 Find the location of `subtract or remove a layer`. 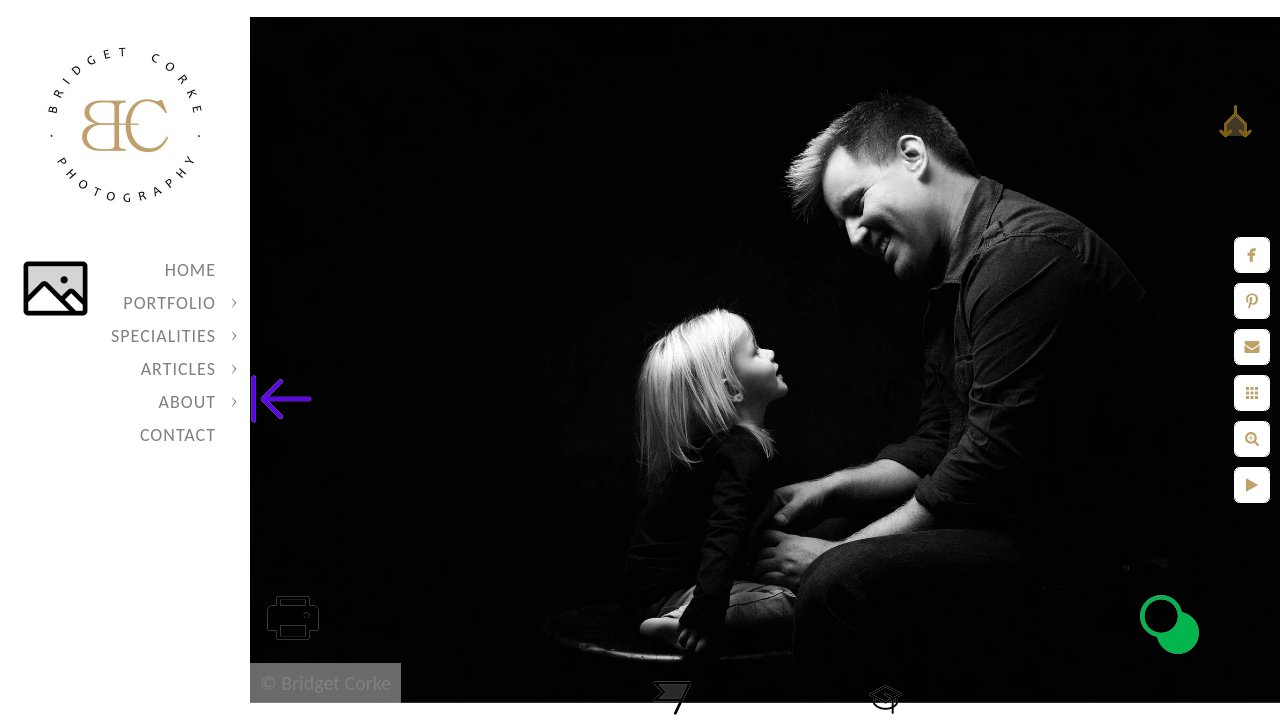

subtract or remove a layer is located at coordinates (1169, 624).